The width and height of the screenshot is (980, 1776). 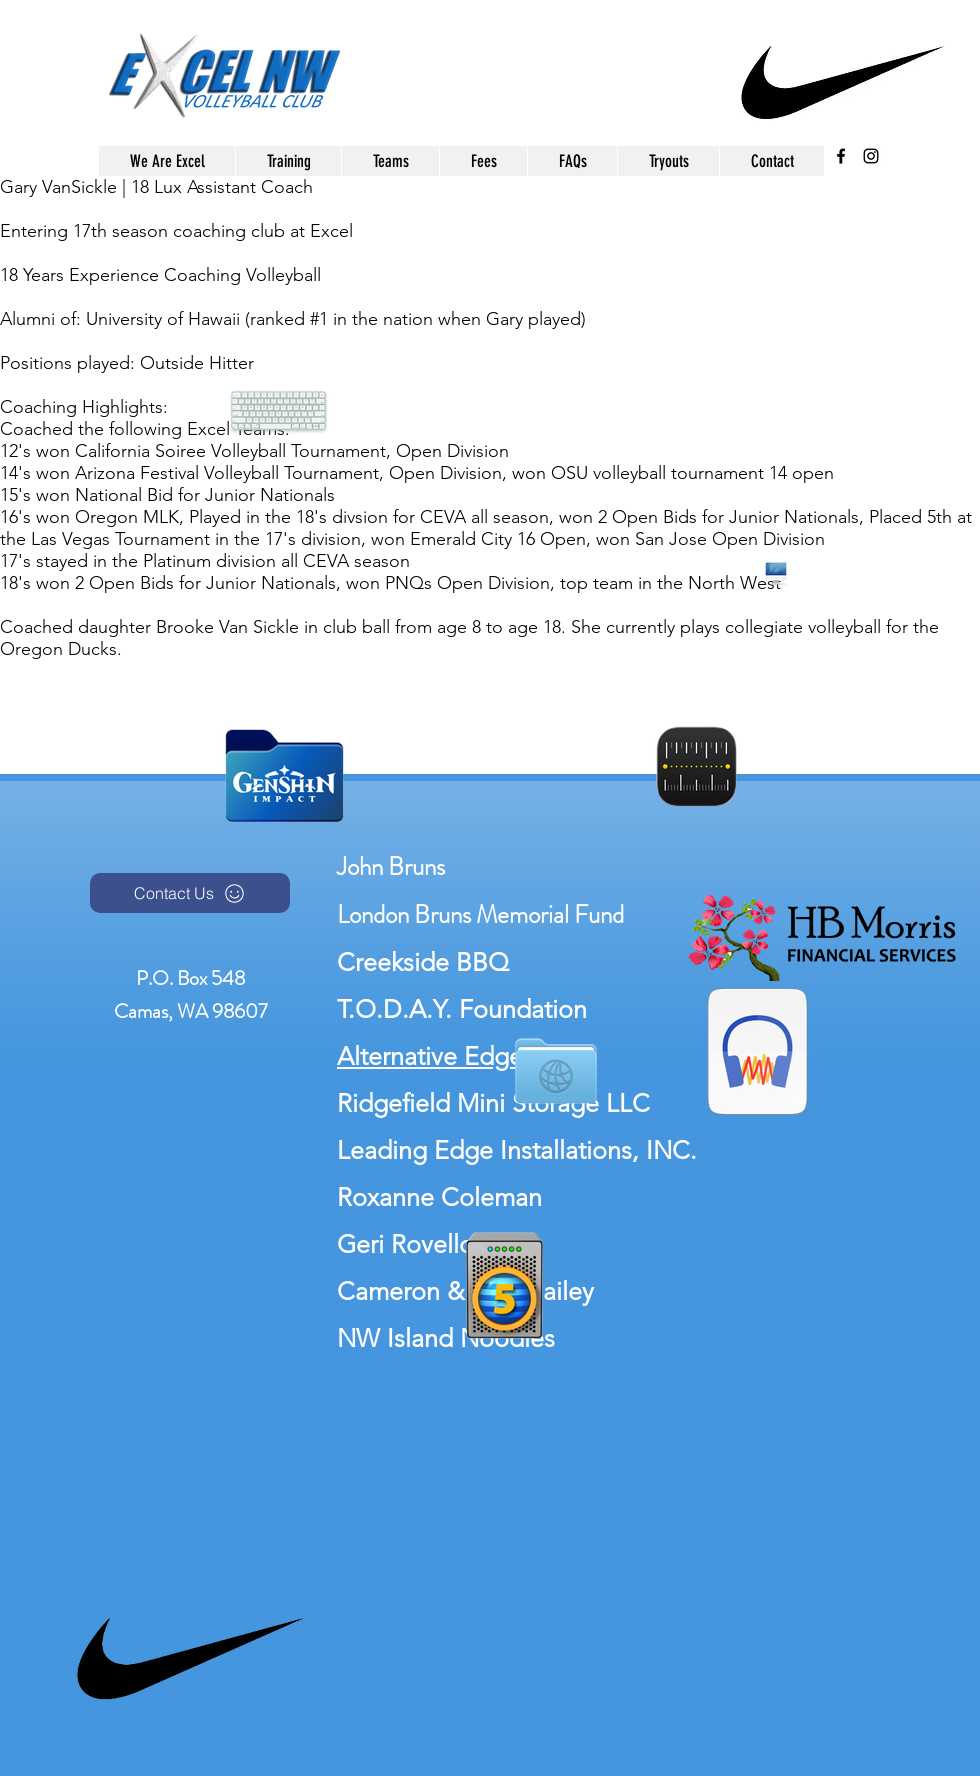 I want to click on folder containing HTML or web-related files, so click(x=556, y=1071).